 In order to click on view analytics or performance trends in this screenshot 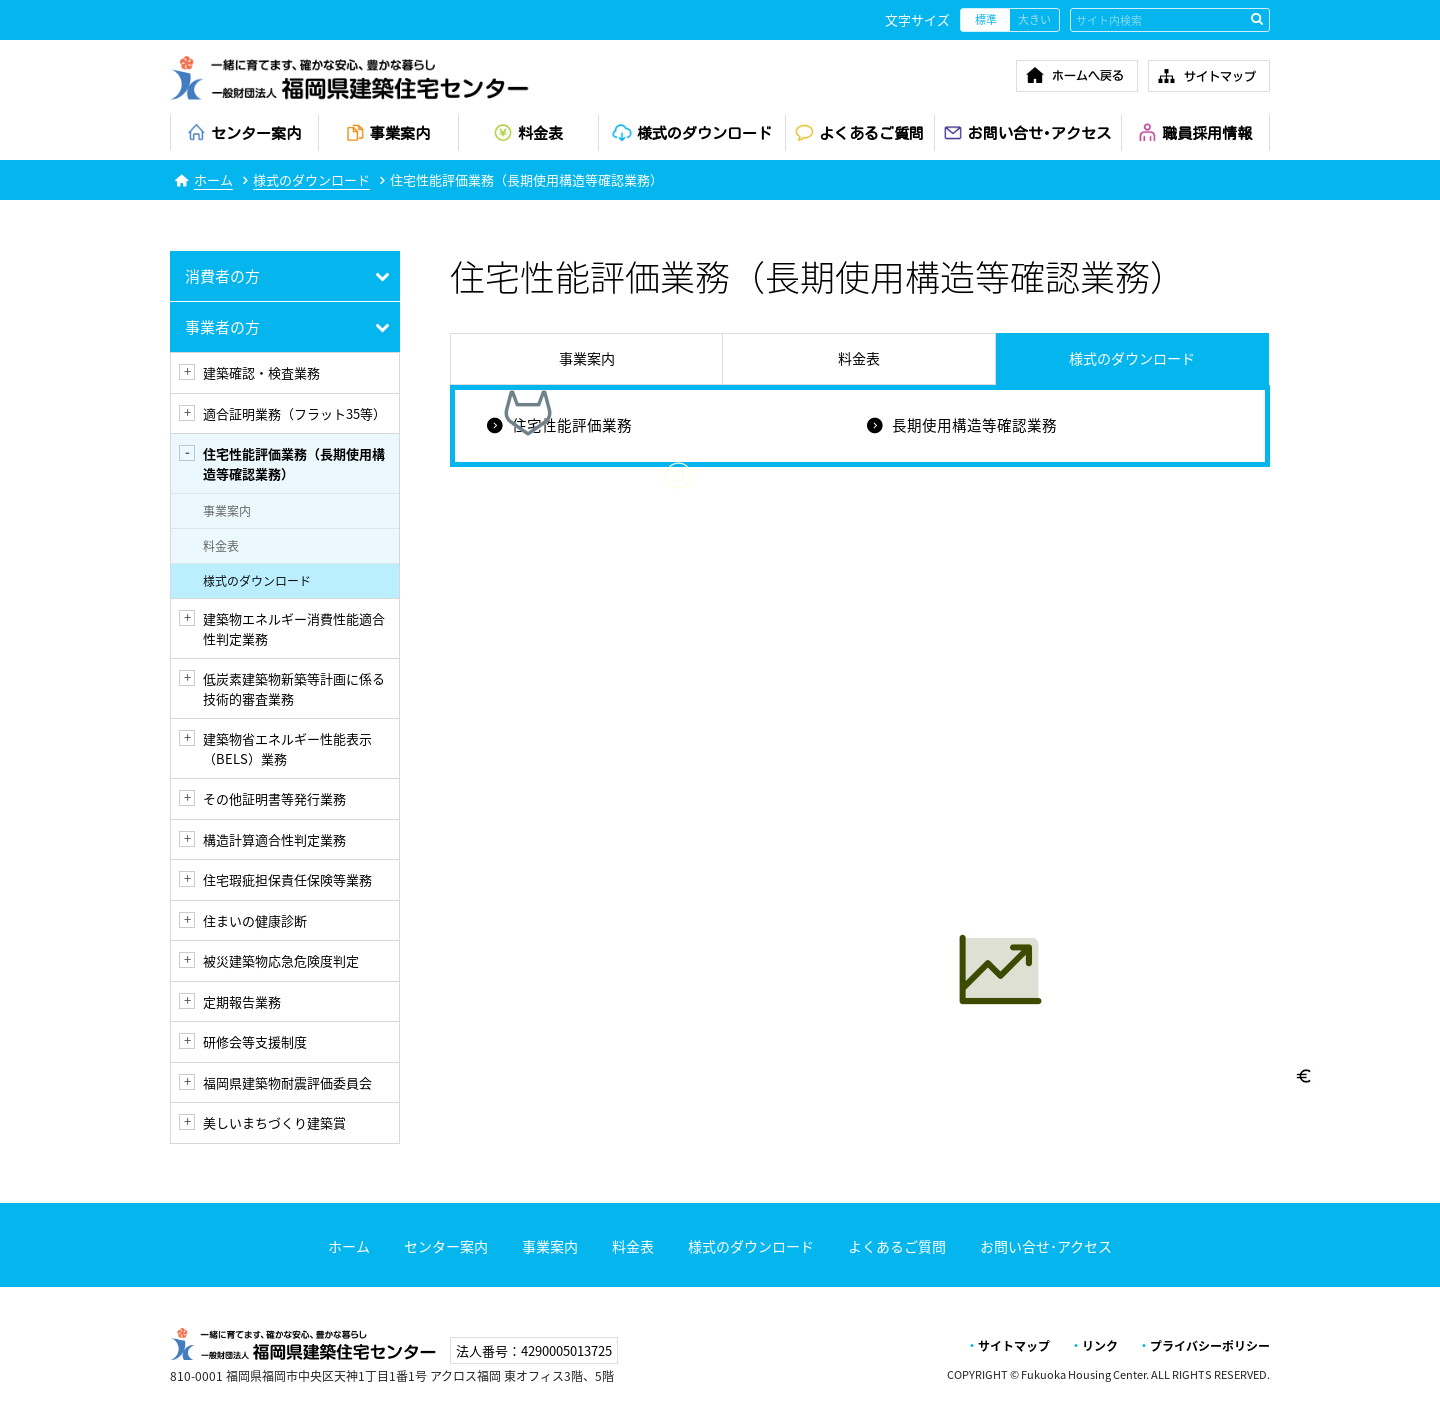, I will do `click(1000, 969)`.